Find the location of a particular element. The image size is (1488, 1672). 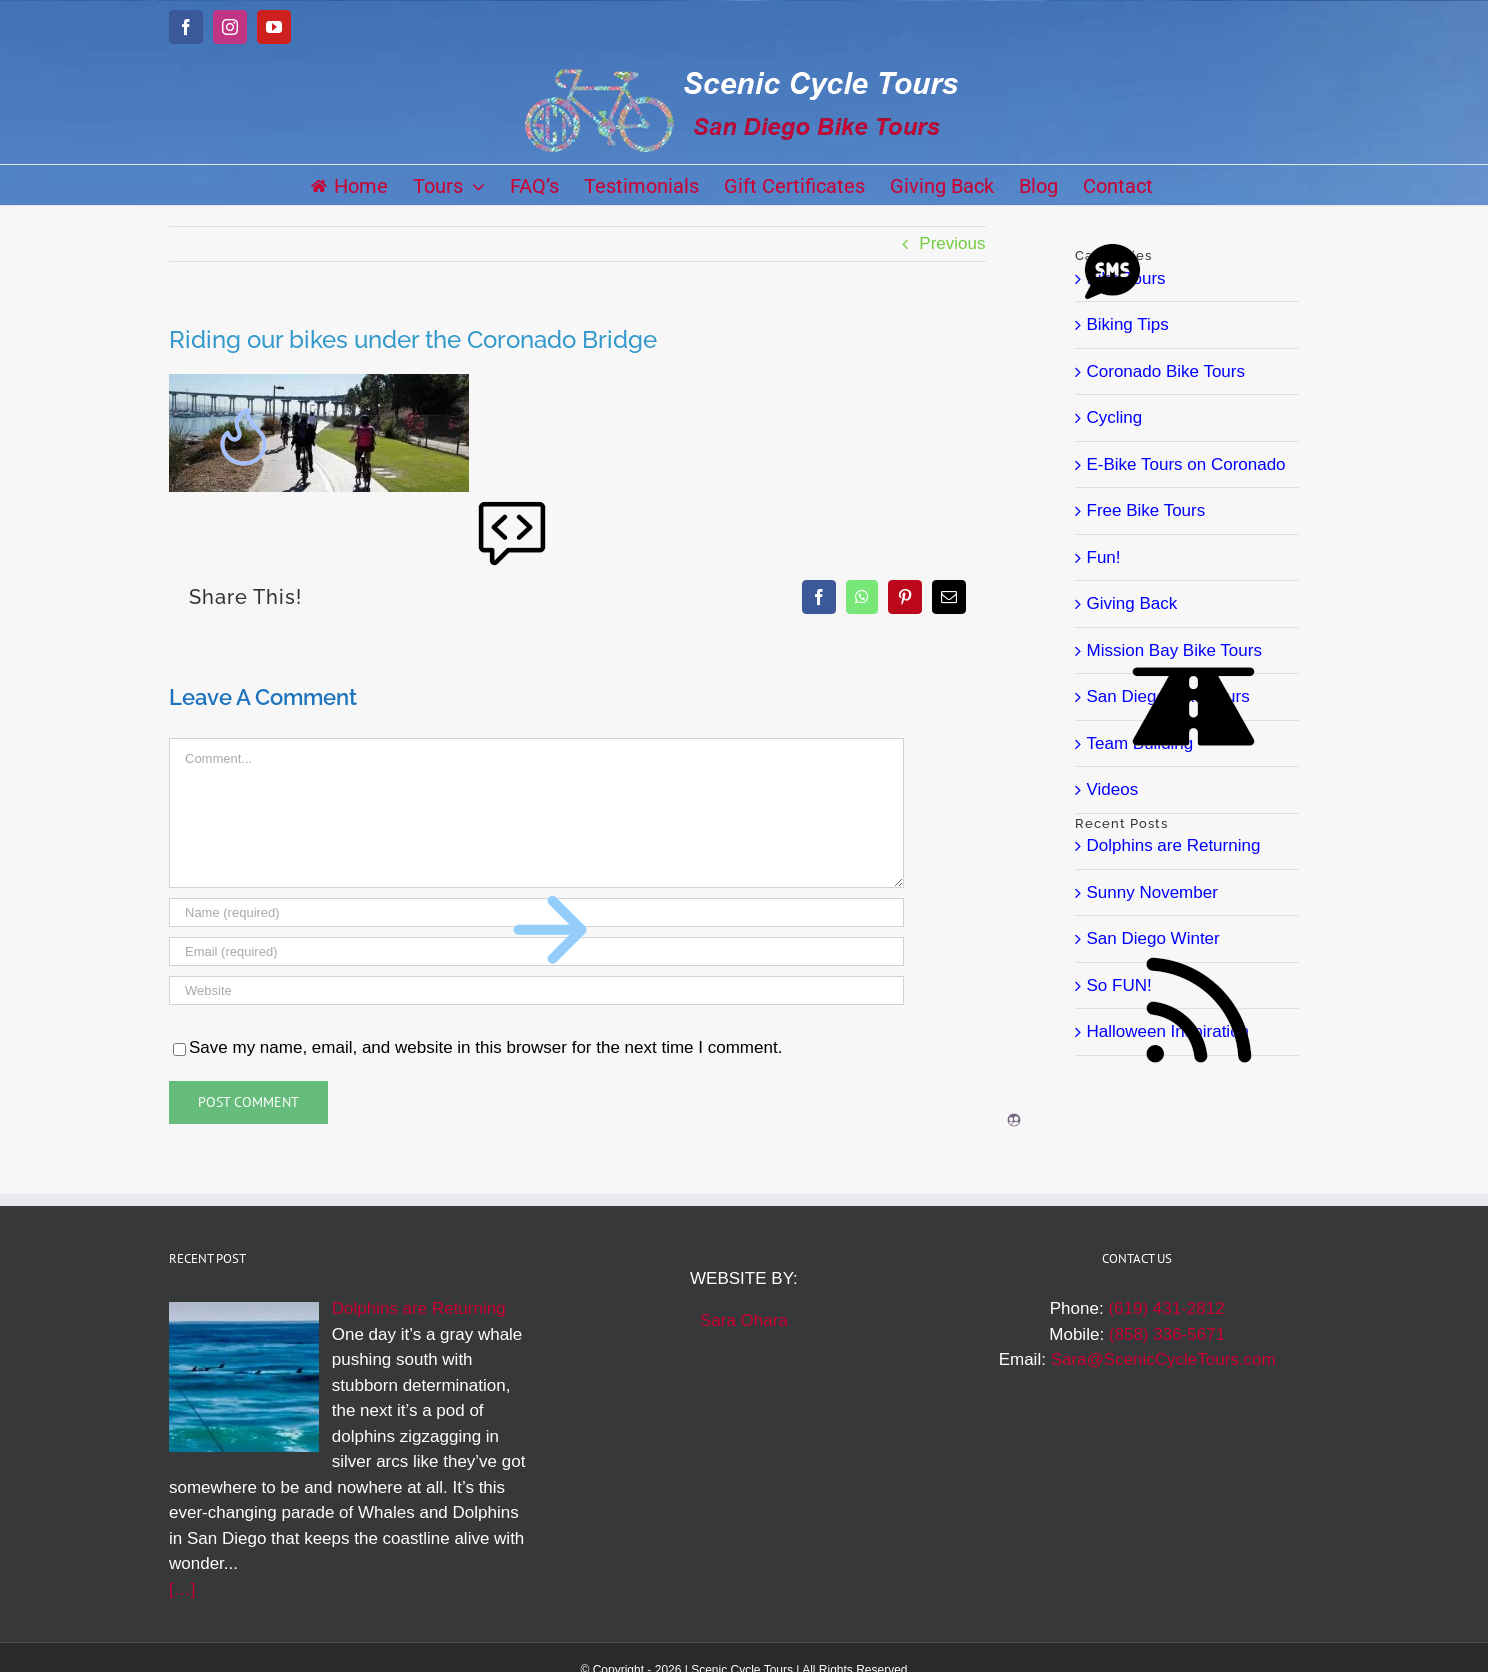

view code review comments is located at coordinates (512, 532).